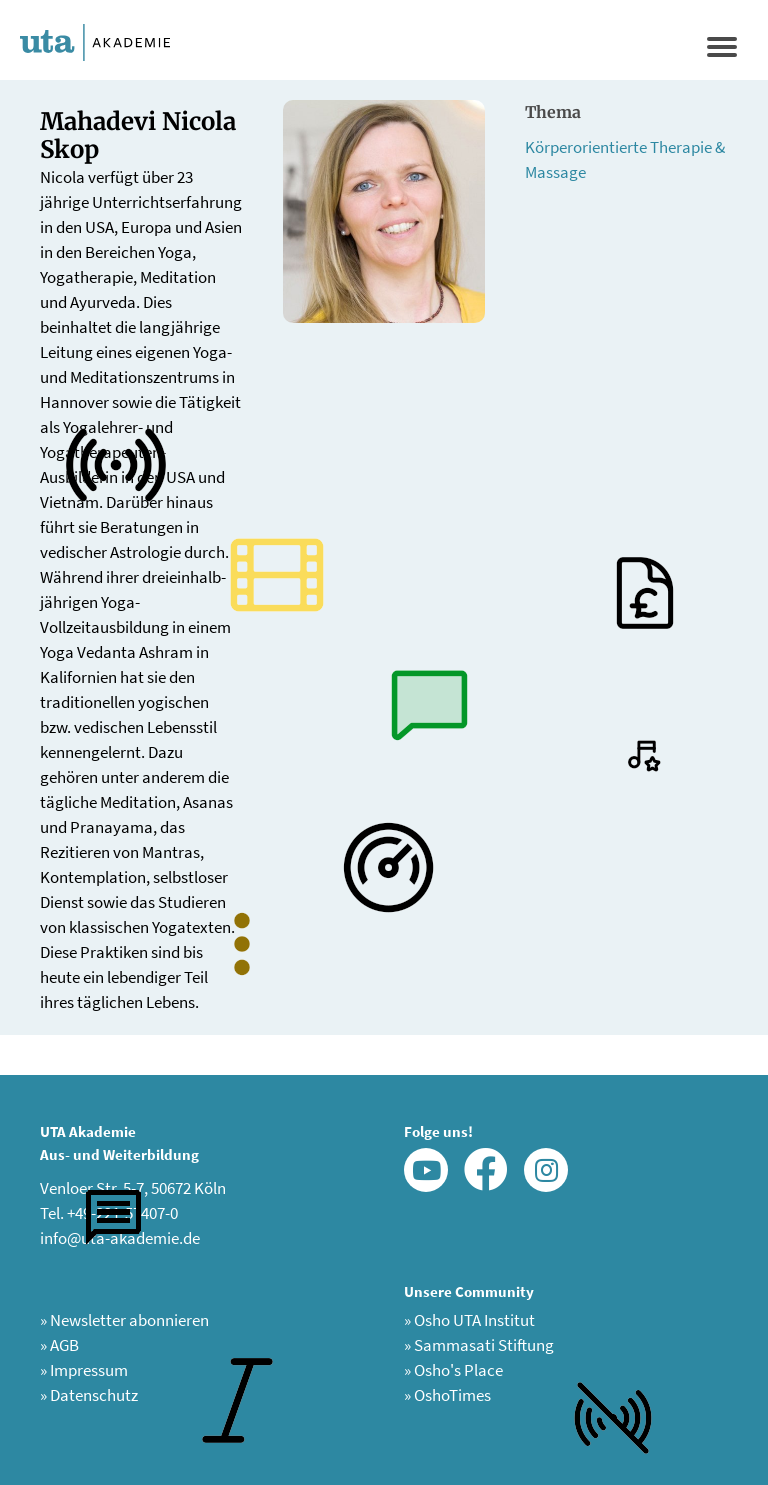 The width and height of the screenshot is (768, 1485). I want to click on open chat or messaging, so click(429, 699).